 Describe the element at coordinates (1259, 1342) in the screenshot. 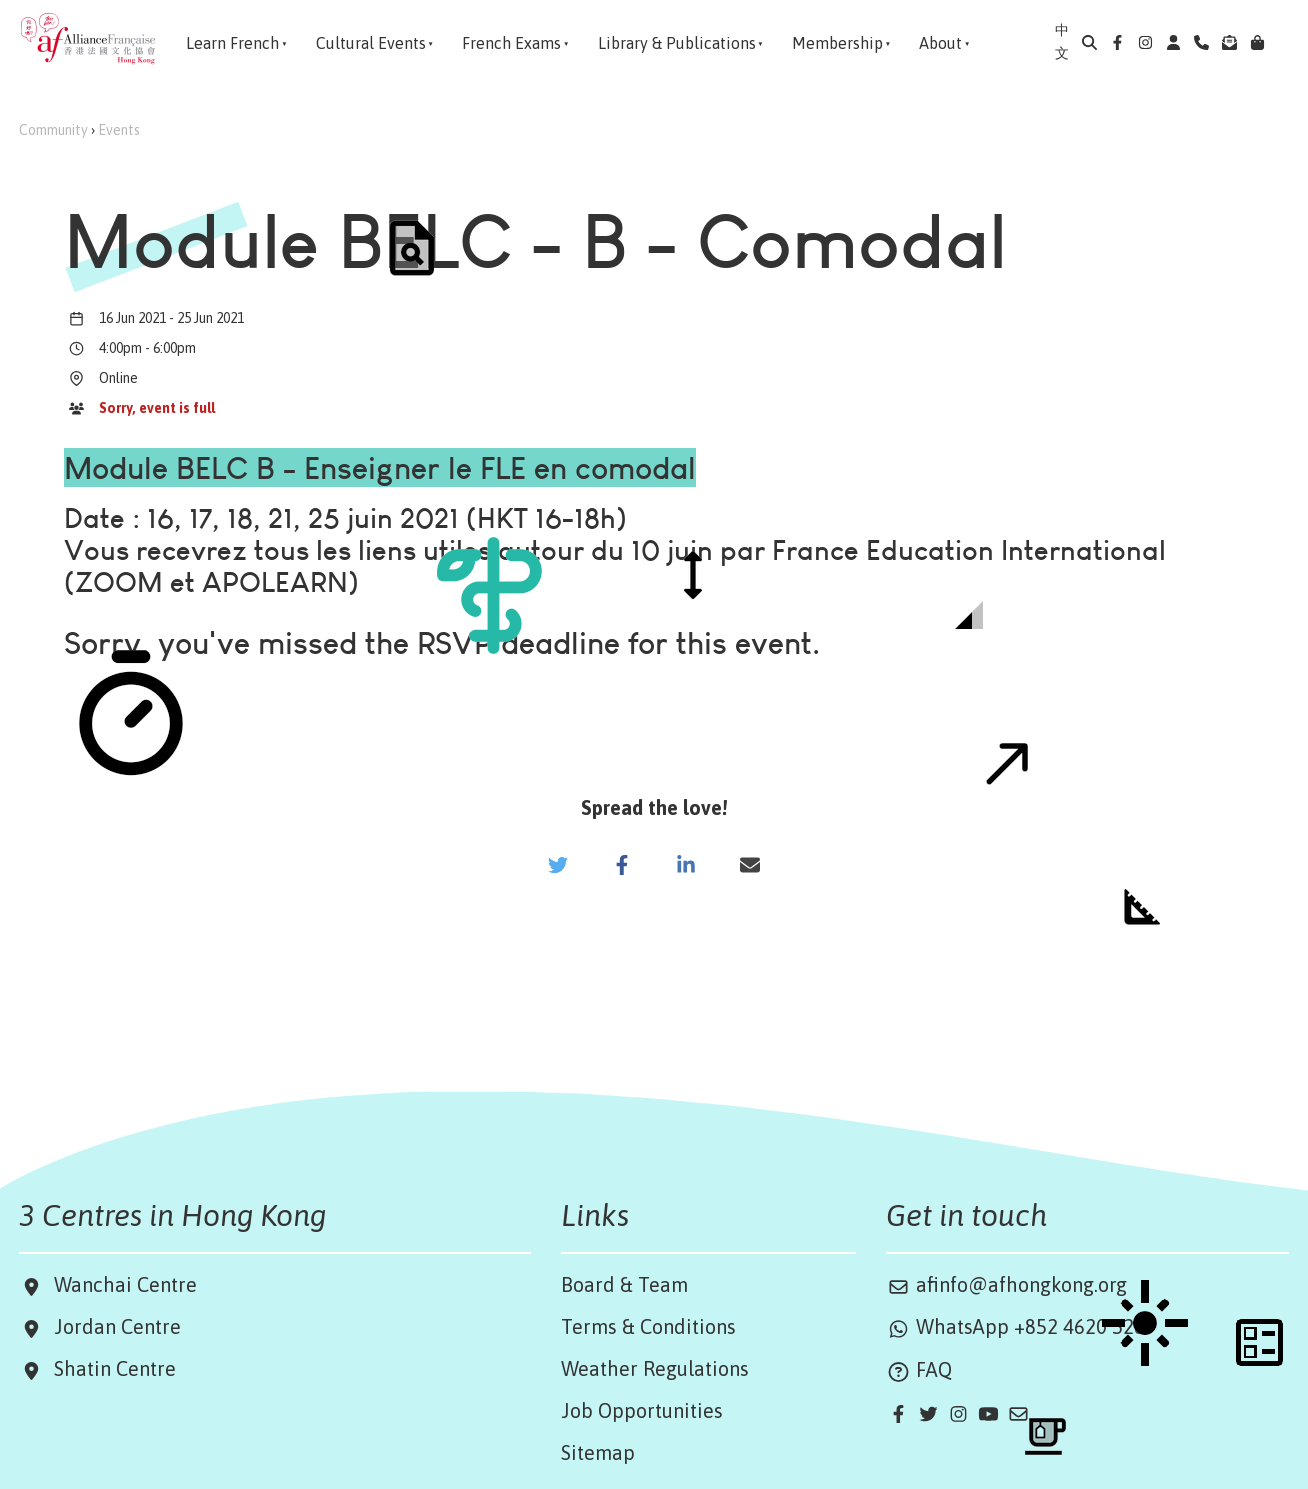

I see `view ballot or voting options` at that location.